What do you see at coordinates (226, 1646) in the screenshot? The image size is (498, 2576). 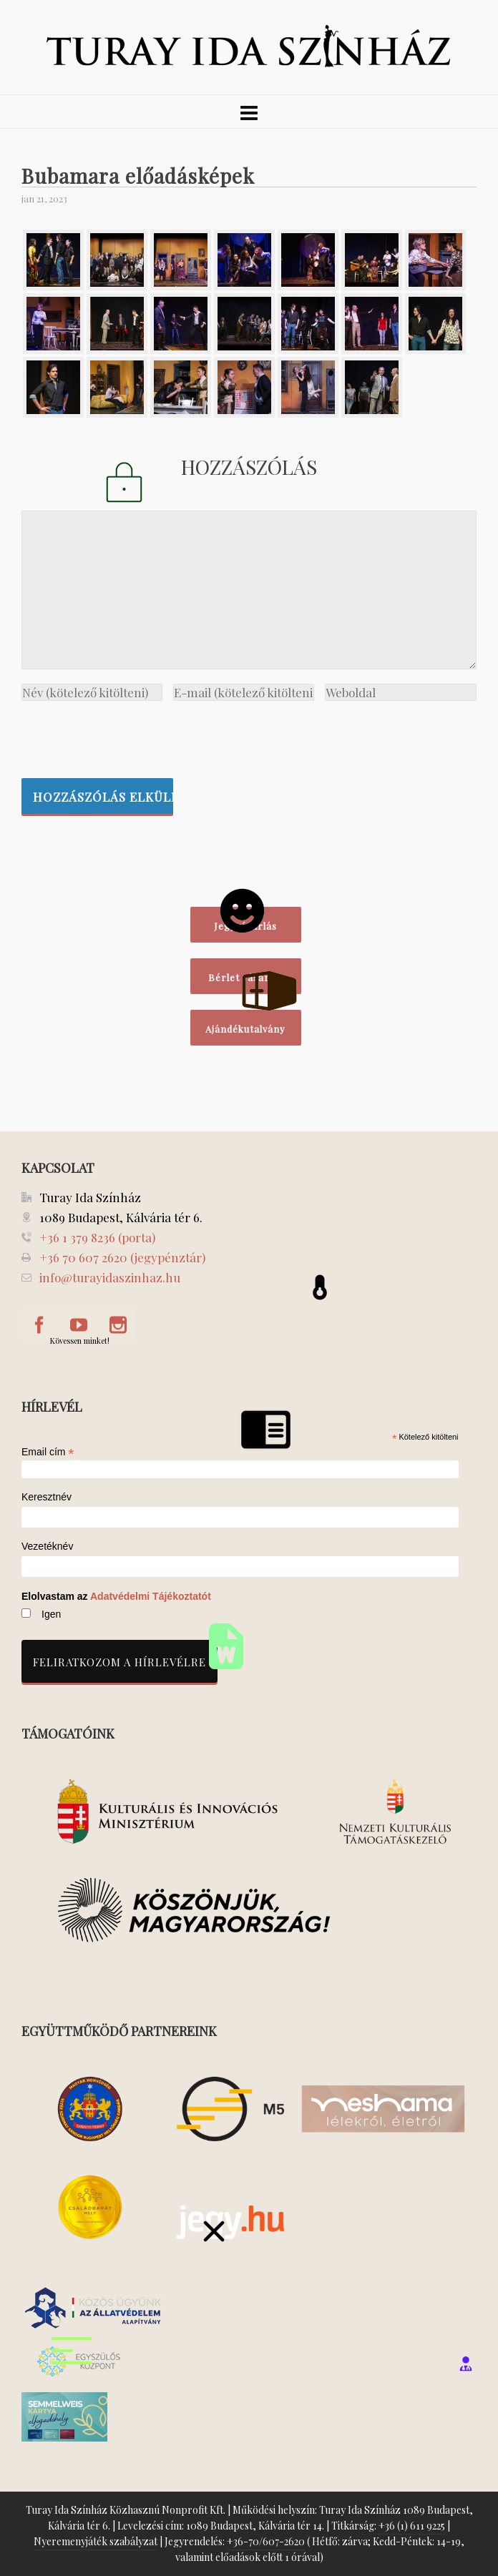 I see `open a Microsoft Word document` at bounding box center [226, 1646].